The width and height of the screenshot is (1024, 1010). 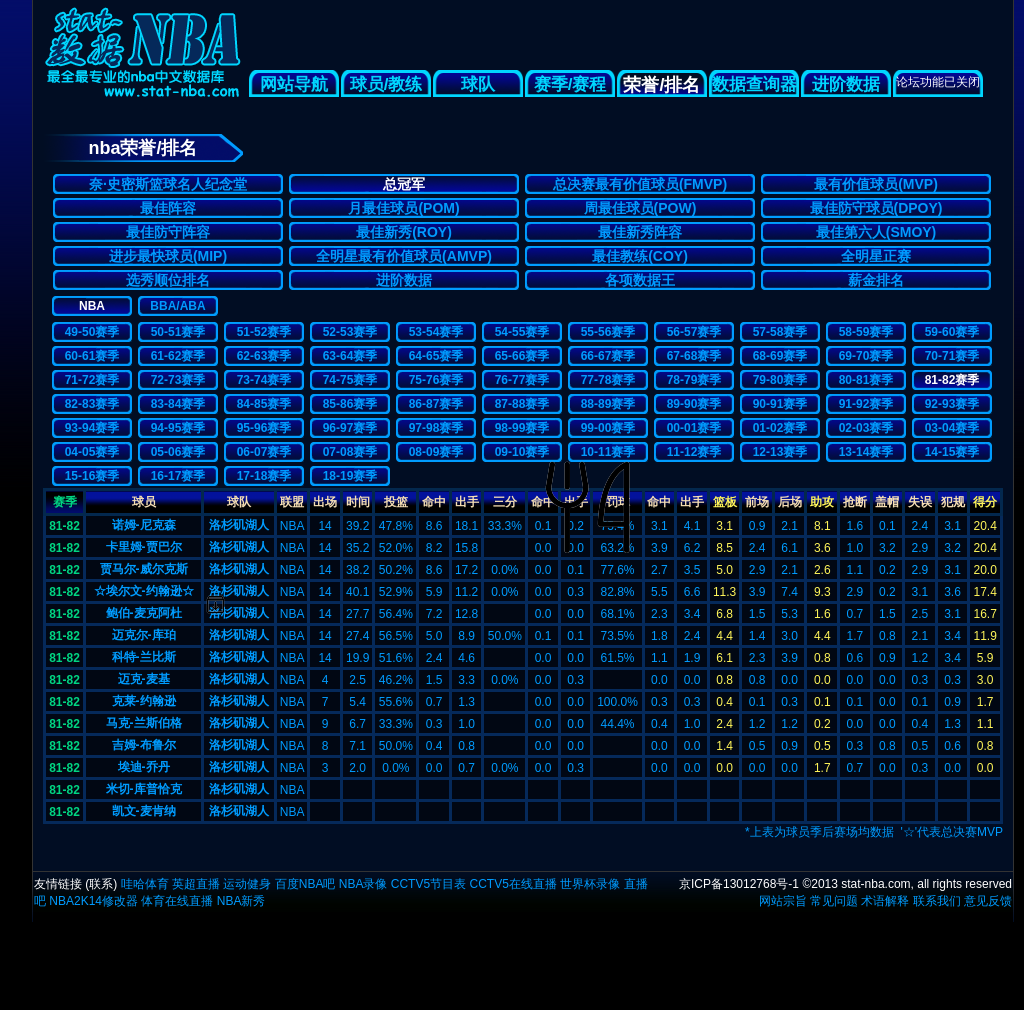 What do you see at coordinates (589, 505) in the screenshot?
I see `access food and dining options` at bounding box center [589, 505].